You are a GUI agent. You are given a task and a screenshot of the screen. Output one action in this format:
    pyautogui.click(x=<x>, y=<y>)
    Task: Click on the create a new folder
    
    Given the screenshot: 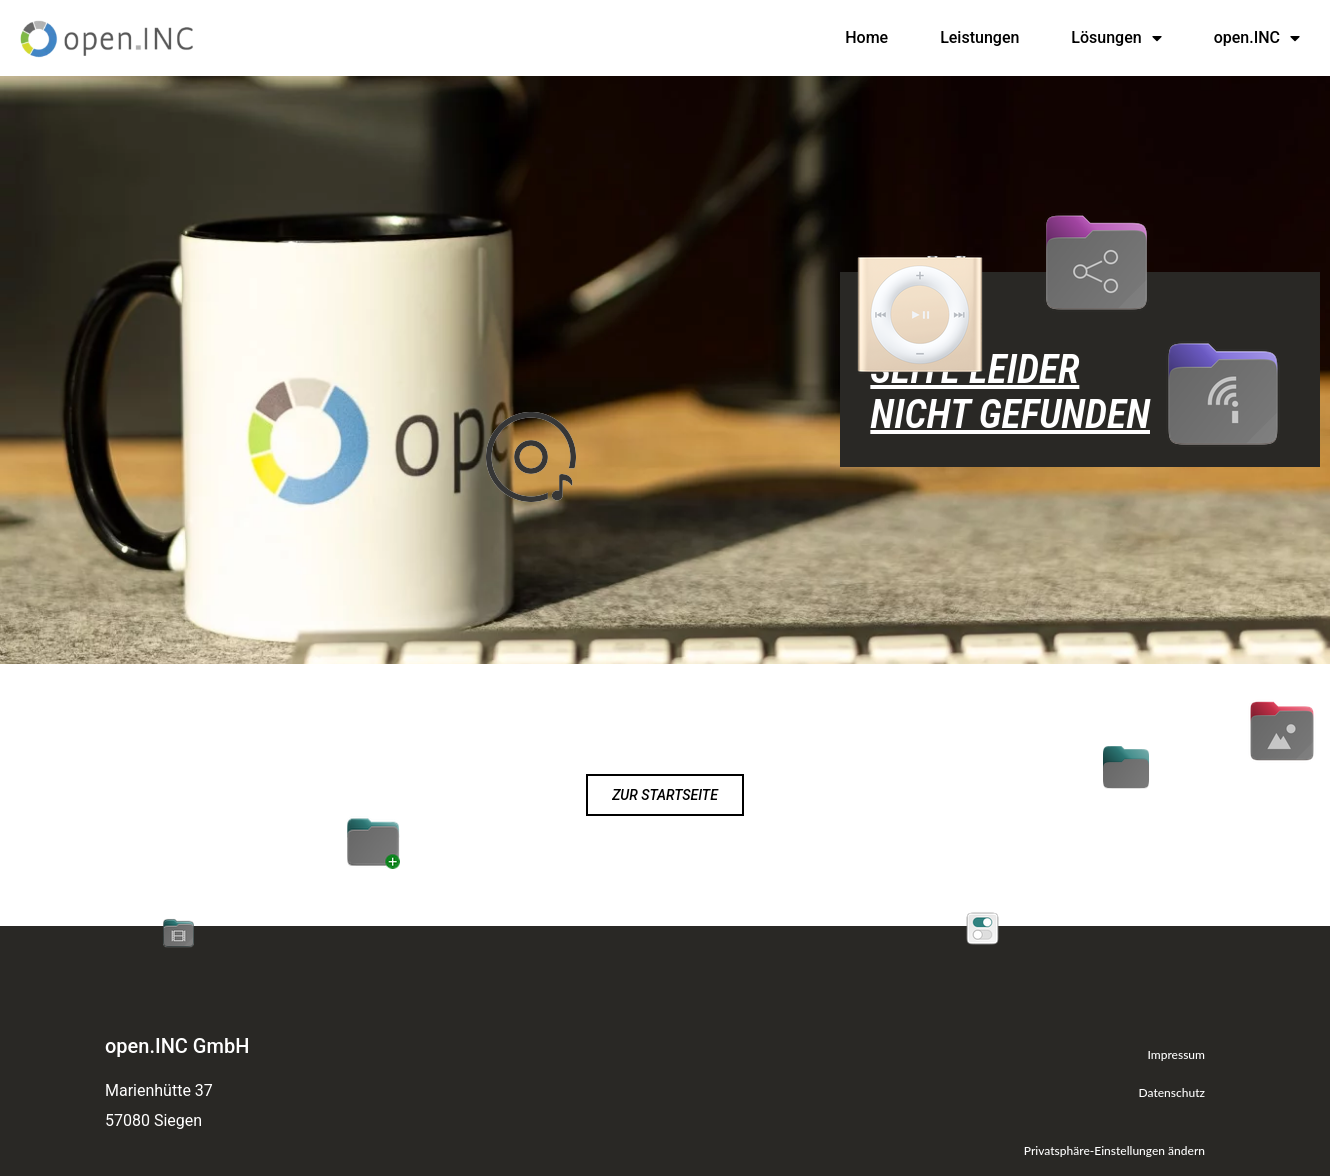 What is the action you would take?
    pyautogui.click(x=373, y=842)
    